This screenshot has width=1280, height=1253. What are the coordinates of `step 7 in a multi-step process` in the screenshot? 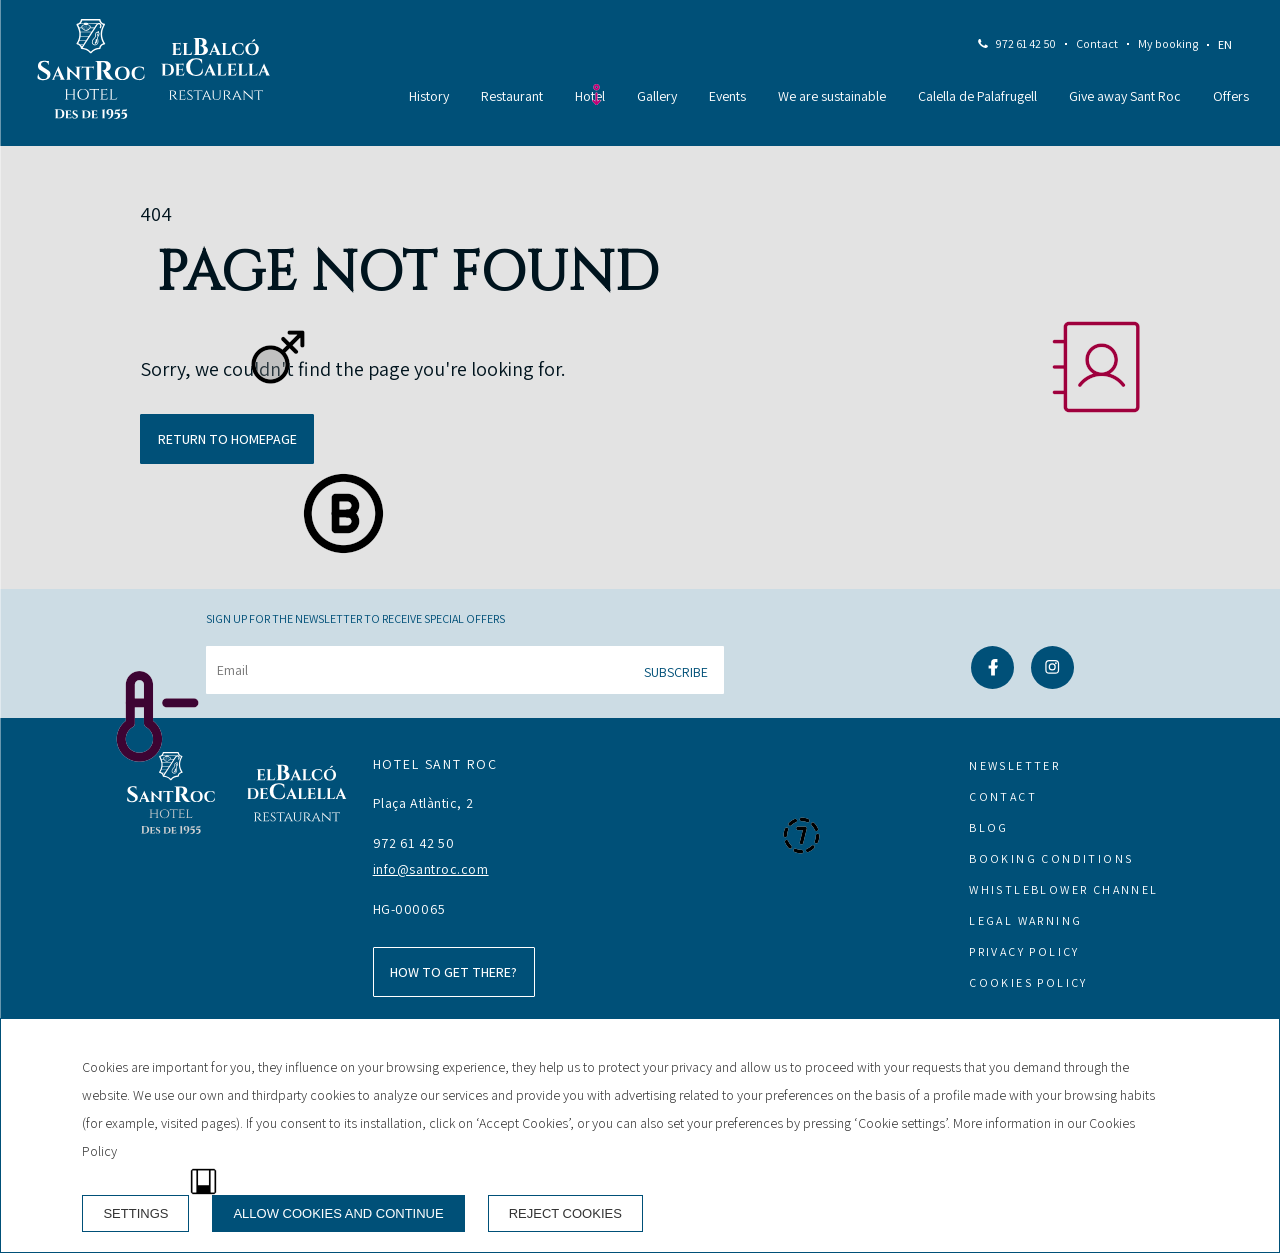 It's located at (801, 835).